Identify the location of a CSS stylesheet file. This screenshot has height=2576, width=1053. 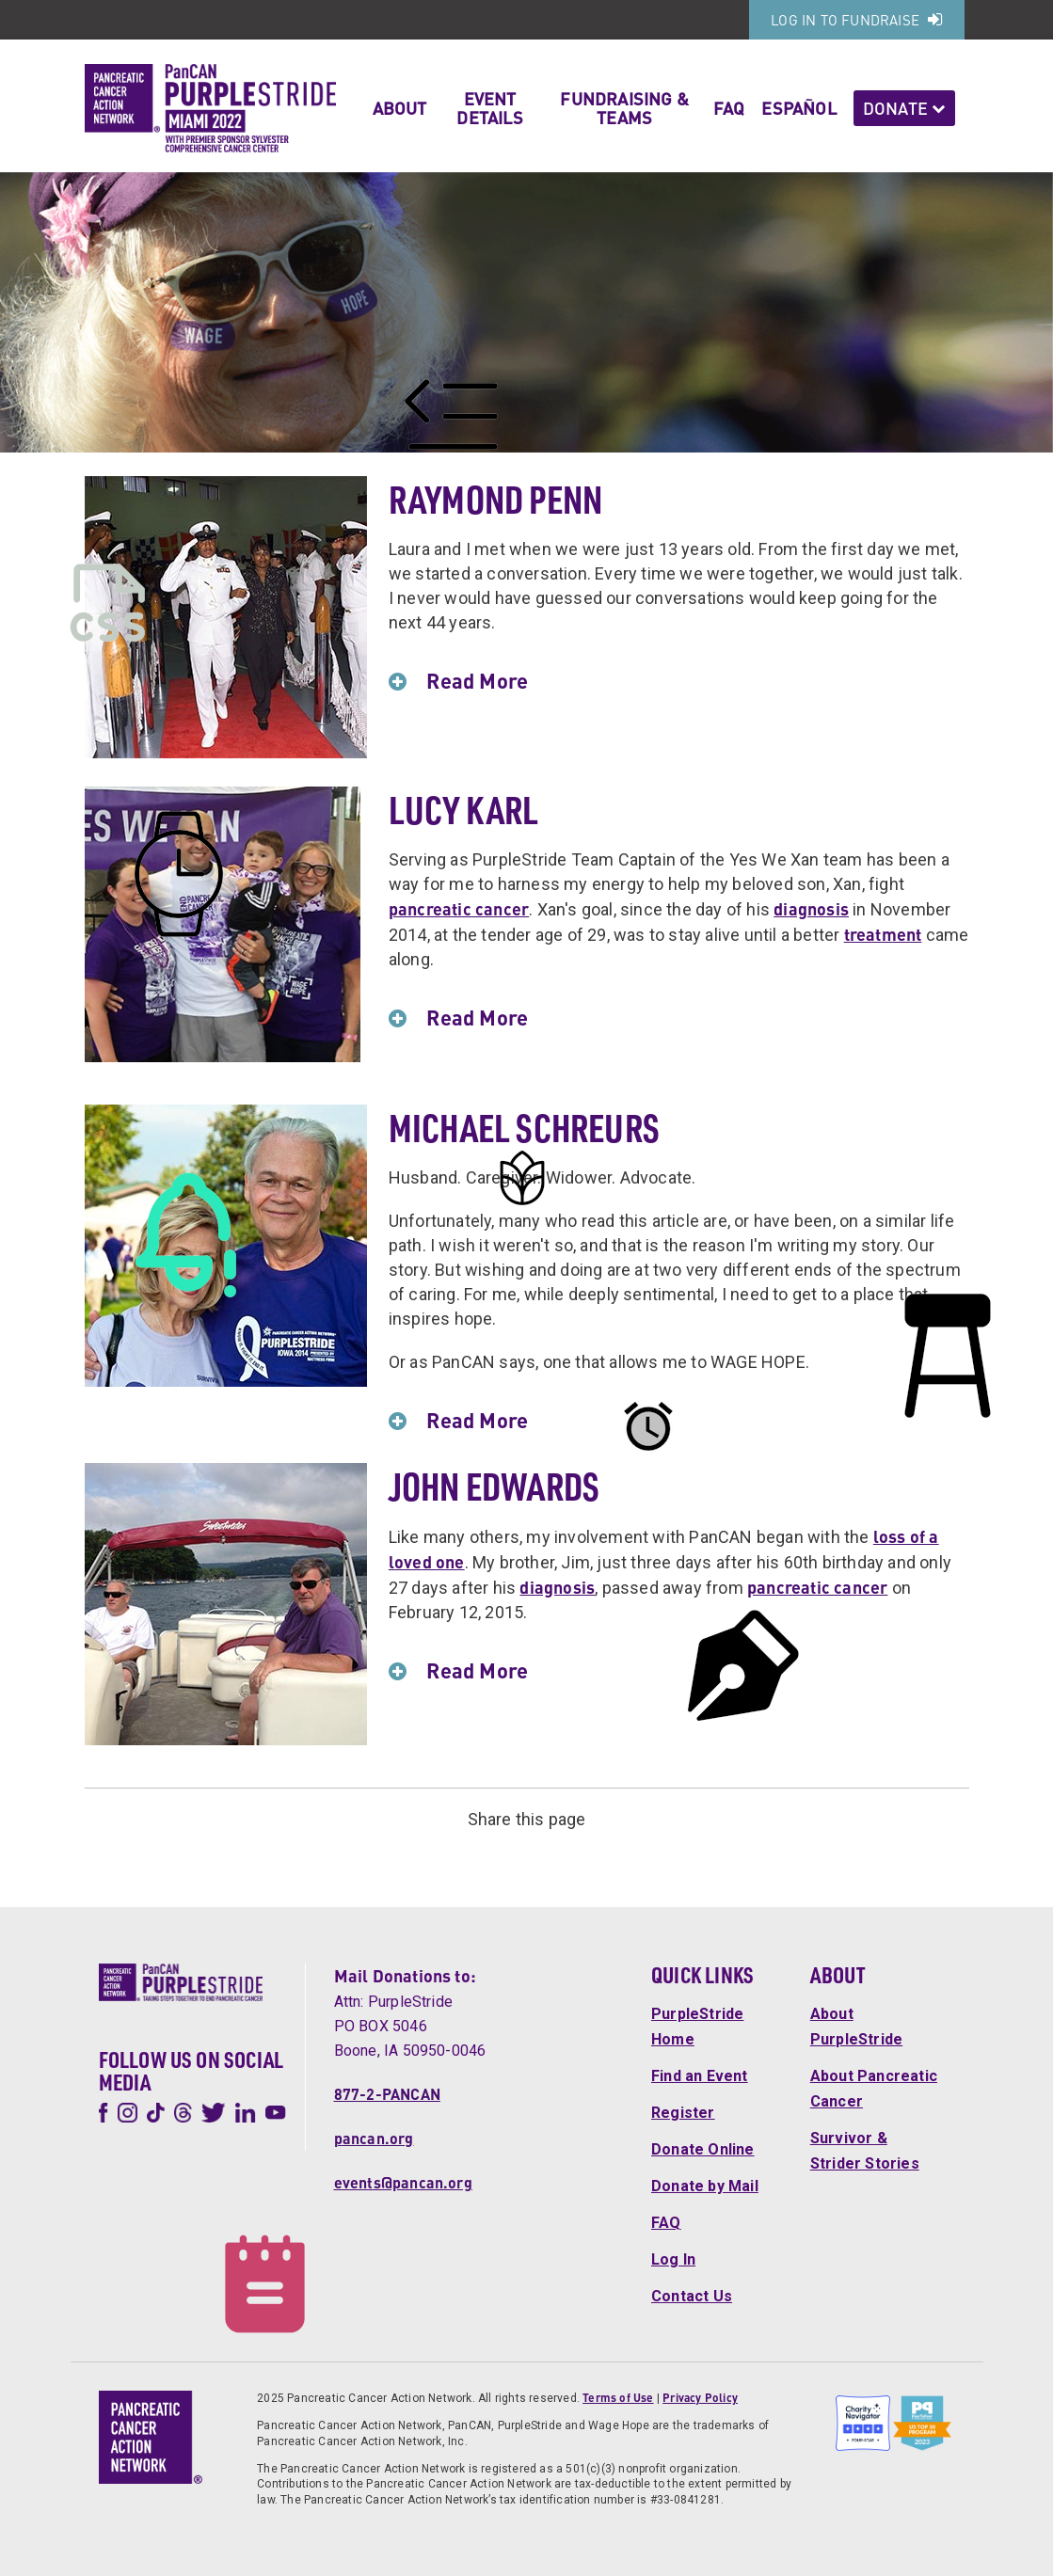
(109, 606).